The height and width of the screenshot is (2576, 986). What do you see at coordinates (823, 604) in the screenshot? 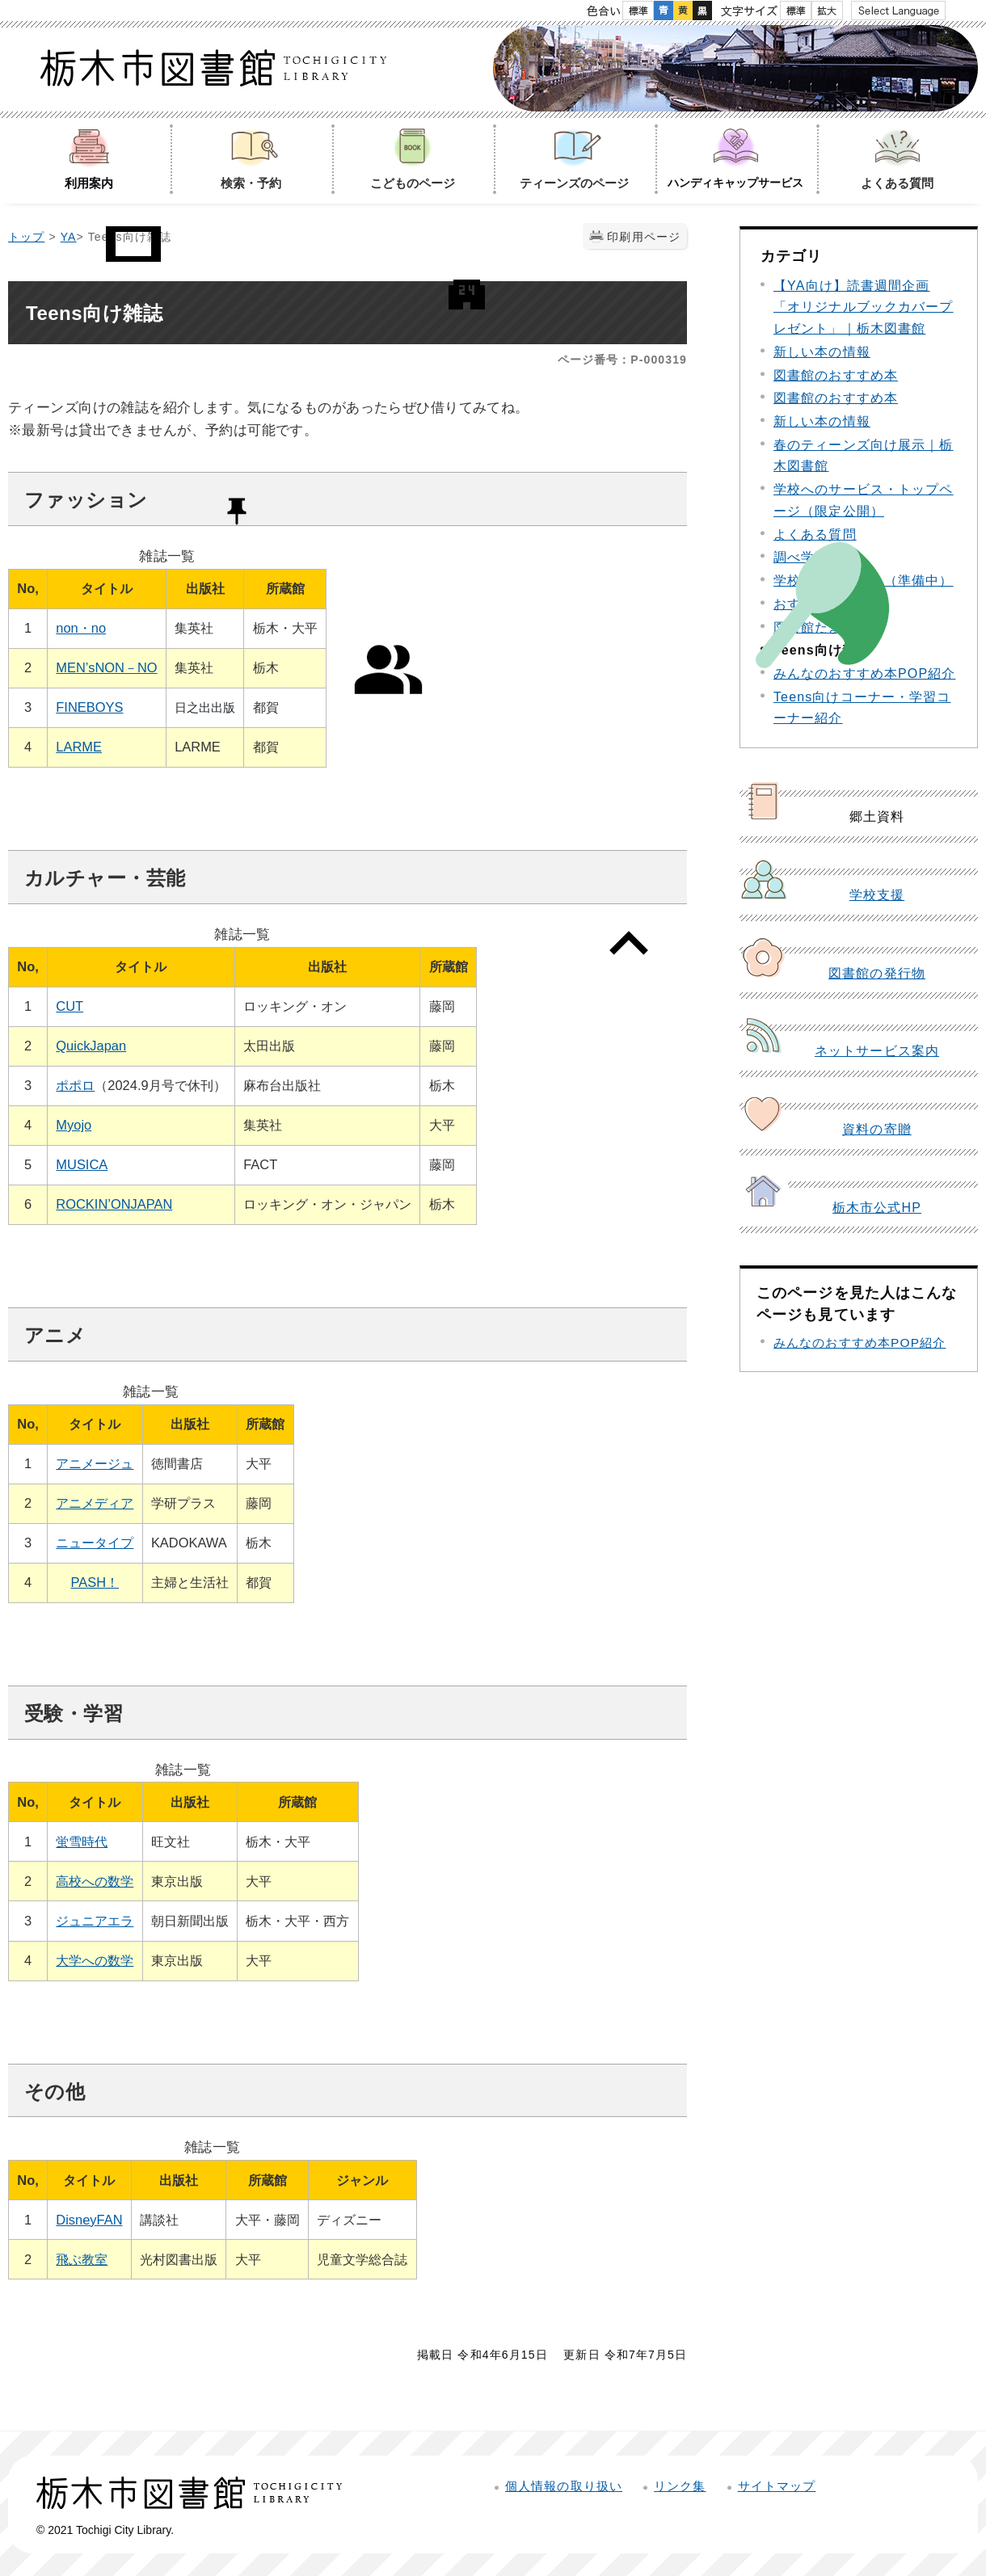
I see `discord bug hunter badge indicating a user who finds and reports bugs` at bounding box center [823, 604].